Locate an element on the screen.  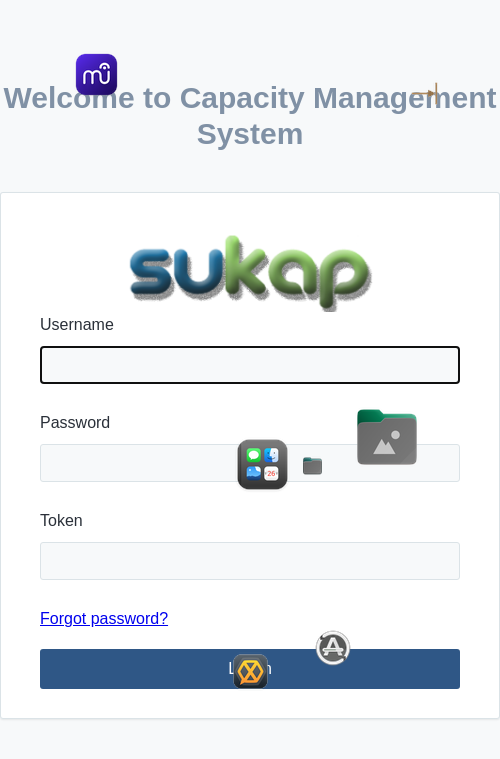
open your pictures folder is located at coordinates (387, 437).